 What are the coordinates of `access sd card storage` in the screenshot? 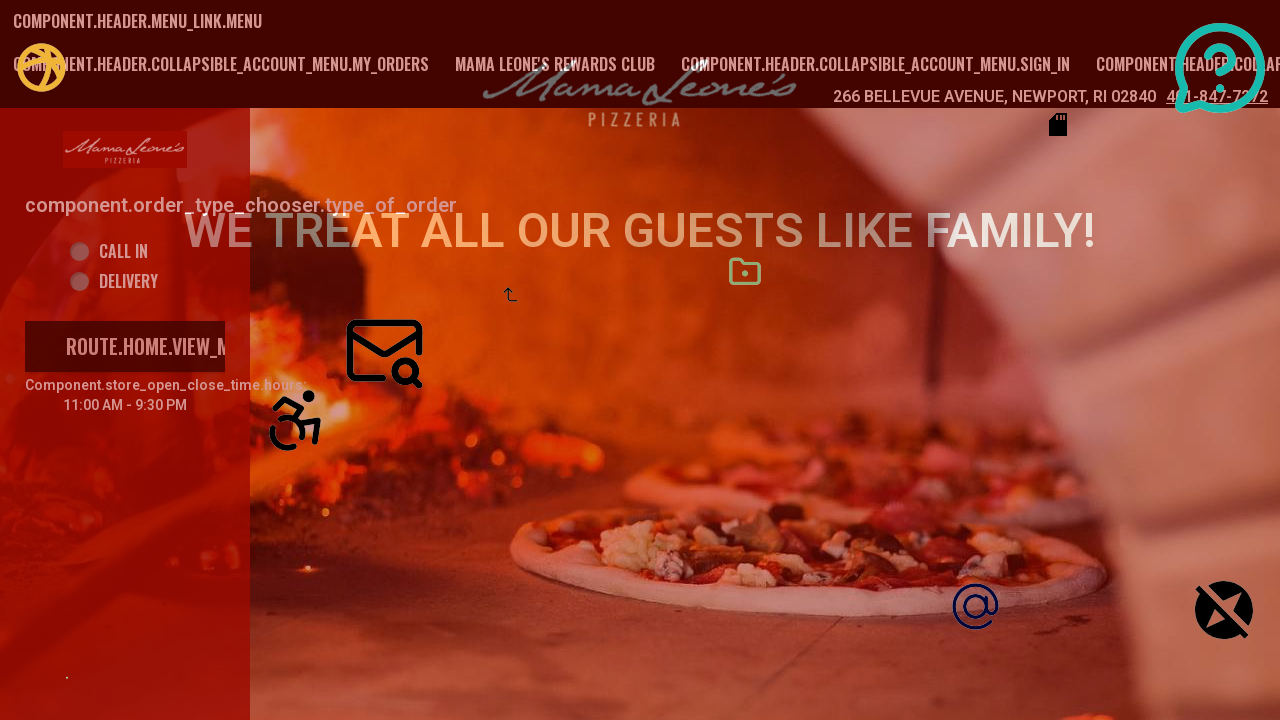 It's located at (1058, 124).